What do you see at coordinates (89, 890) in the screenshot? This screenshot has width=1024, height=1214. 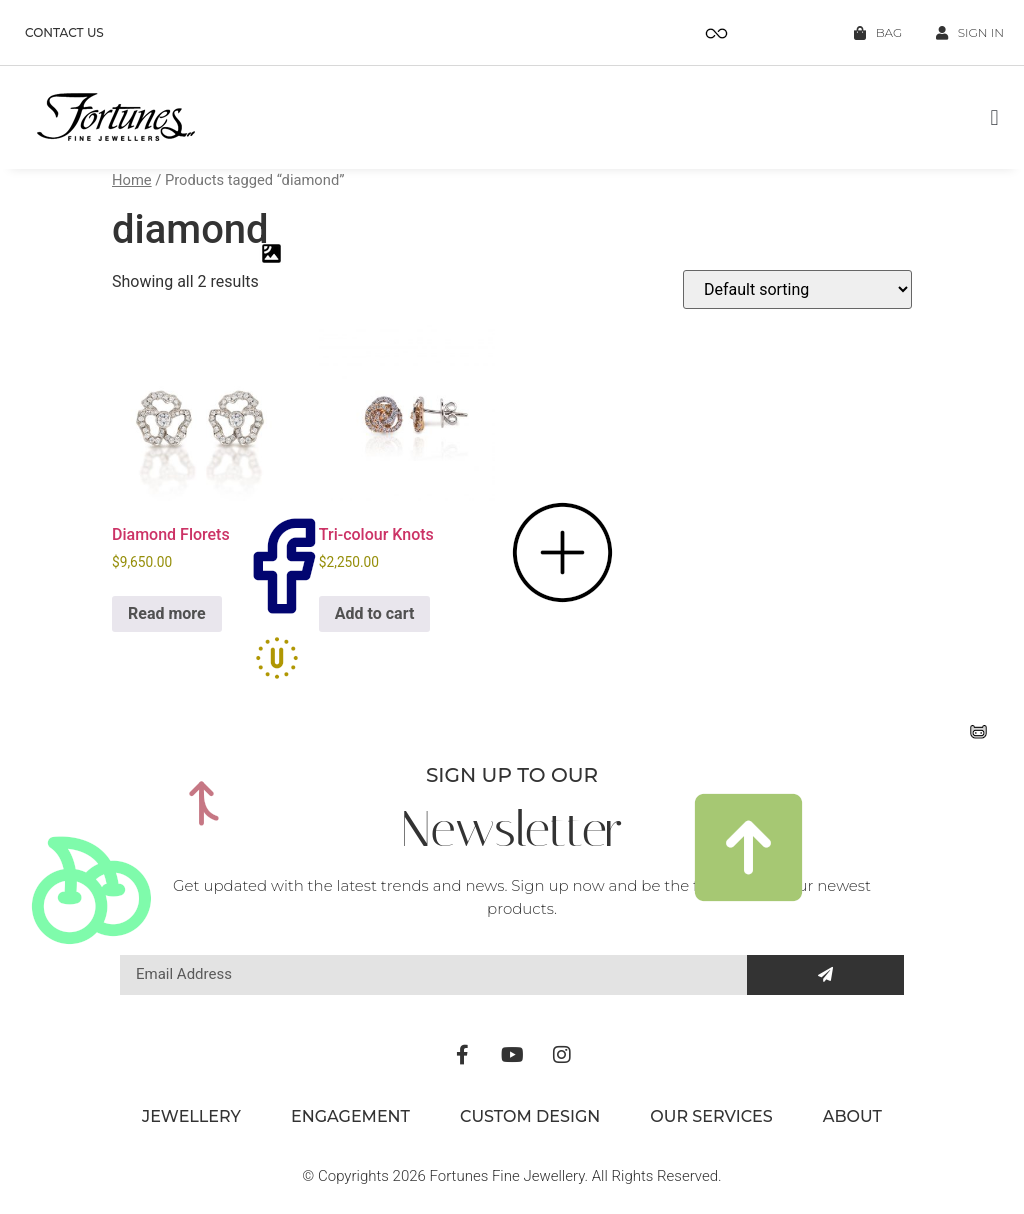 I see `indicates fruit or produce category` at bounding box center [89, 890].